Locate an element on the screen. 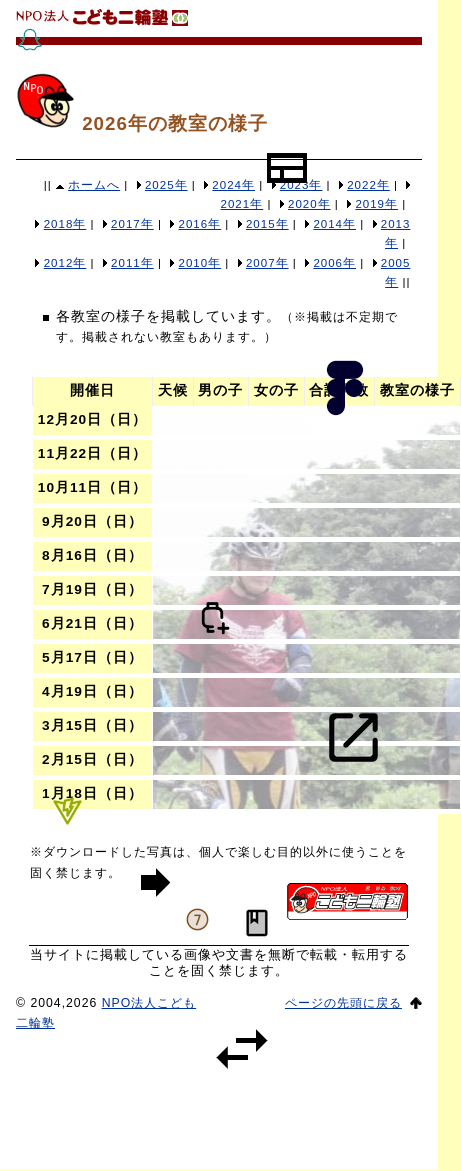 The image size is (461, 1171). open link in a new tab or window is located at coordinates (353, 737).